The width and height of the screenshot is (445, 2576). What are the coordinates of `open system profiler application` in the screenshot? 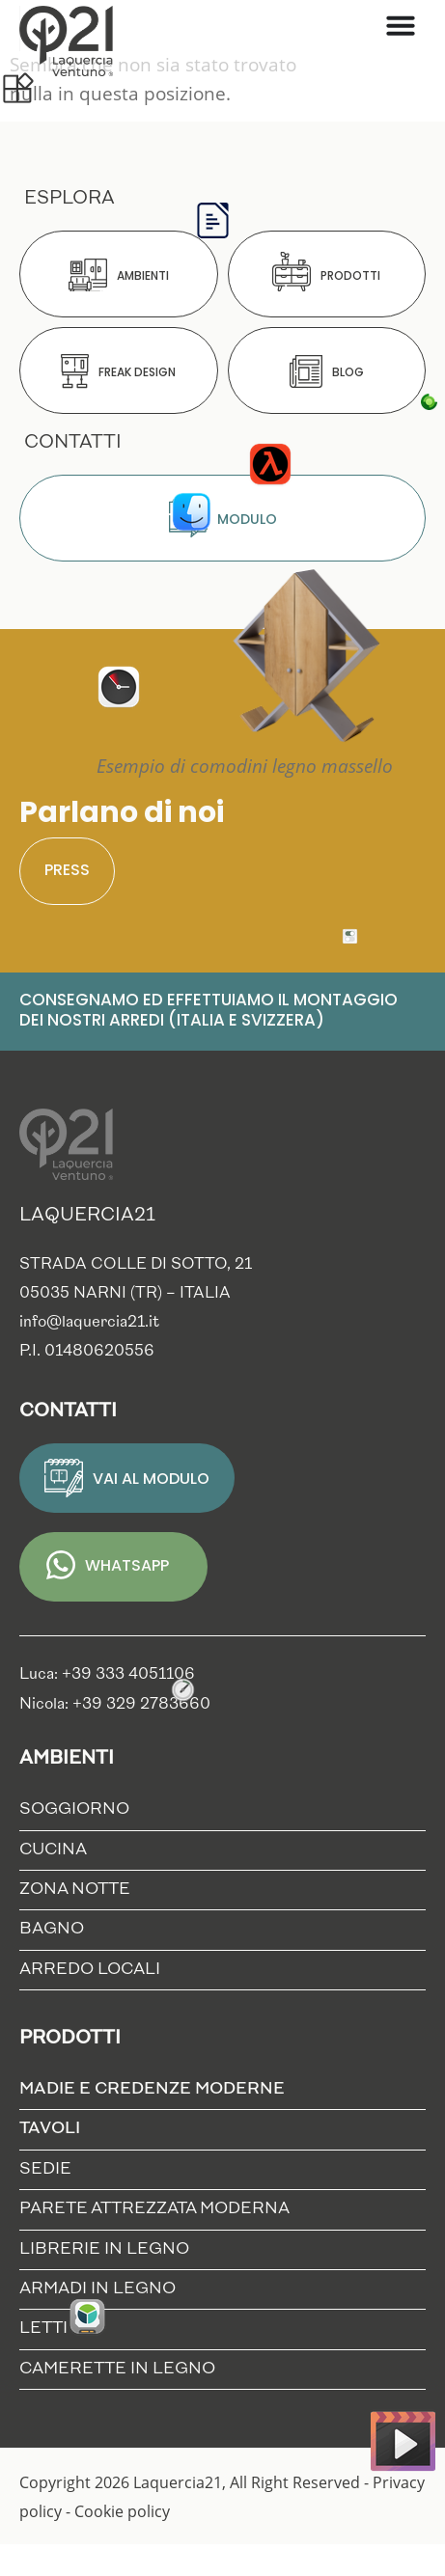 It's located at (182, 1689).